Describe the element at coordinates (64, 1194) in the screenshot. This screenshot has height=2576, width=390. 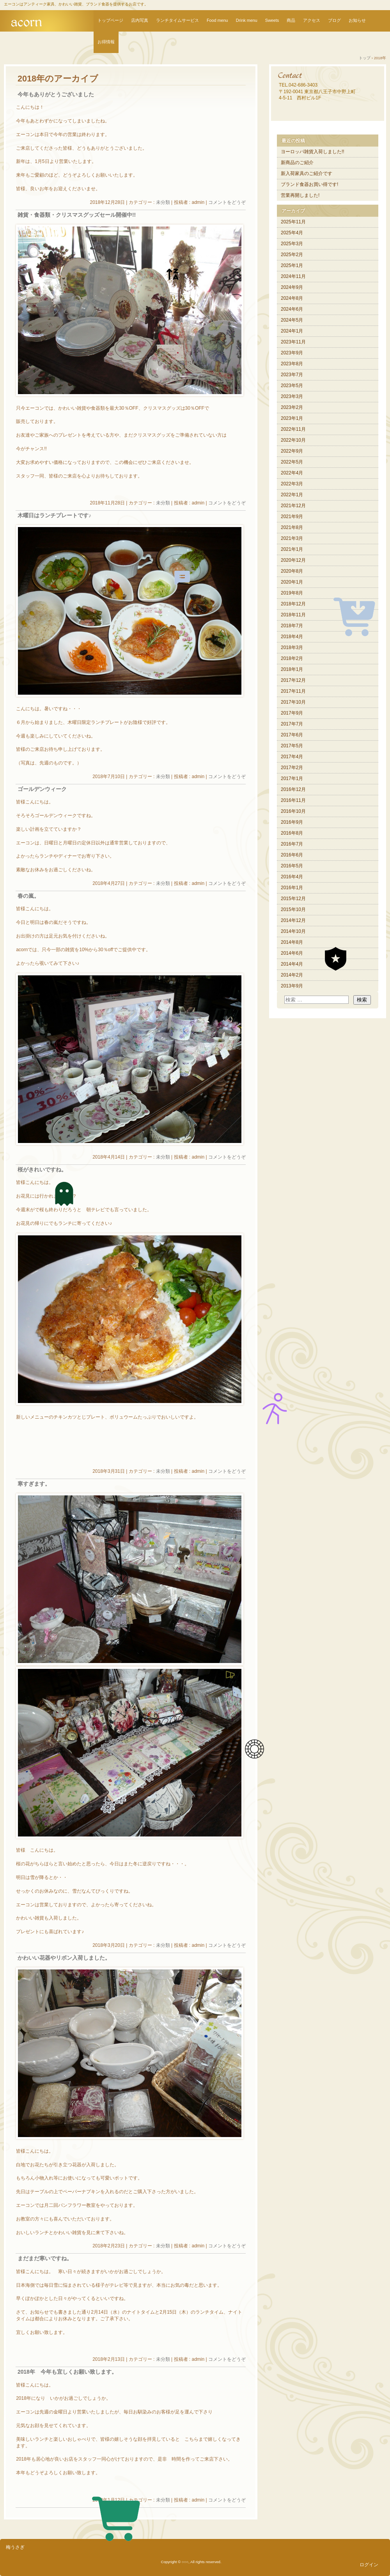
I see `toggle ghost mode or invisible status` at that location.